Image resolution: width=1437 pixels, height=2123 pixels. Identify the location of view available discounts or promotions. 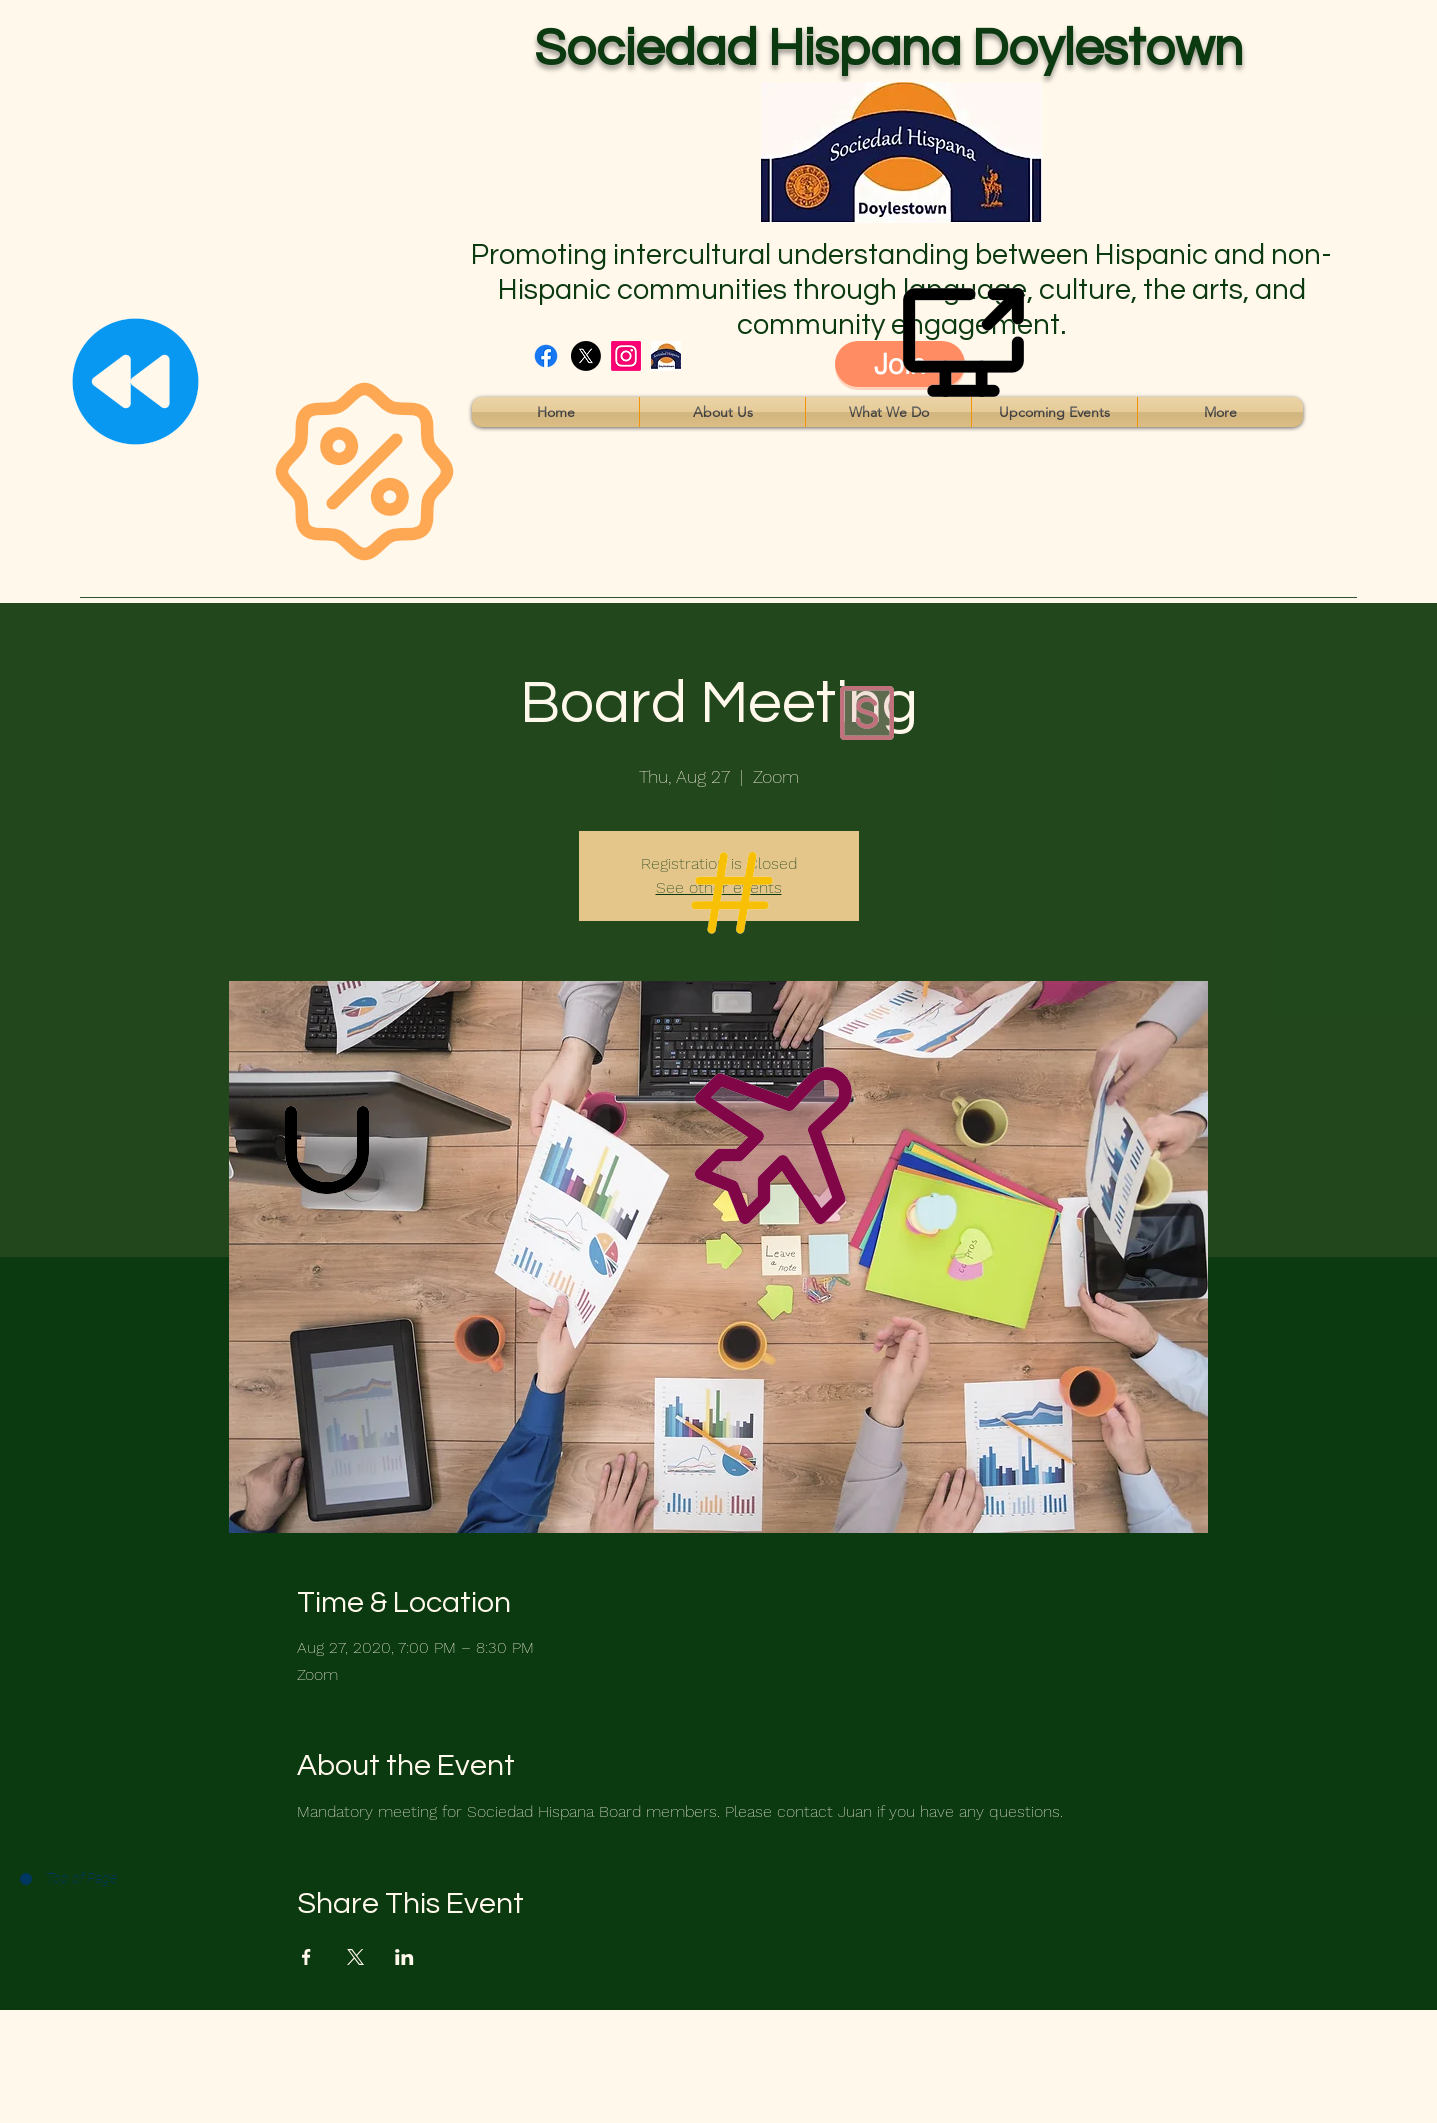
(364, 471).